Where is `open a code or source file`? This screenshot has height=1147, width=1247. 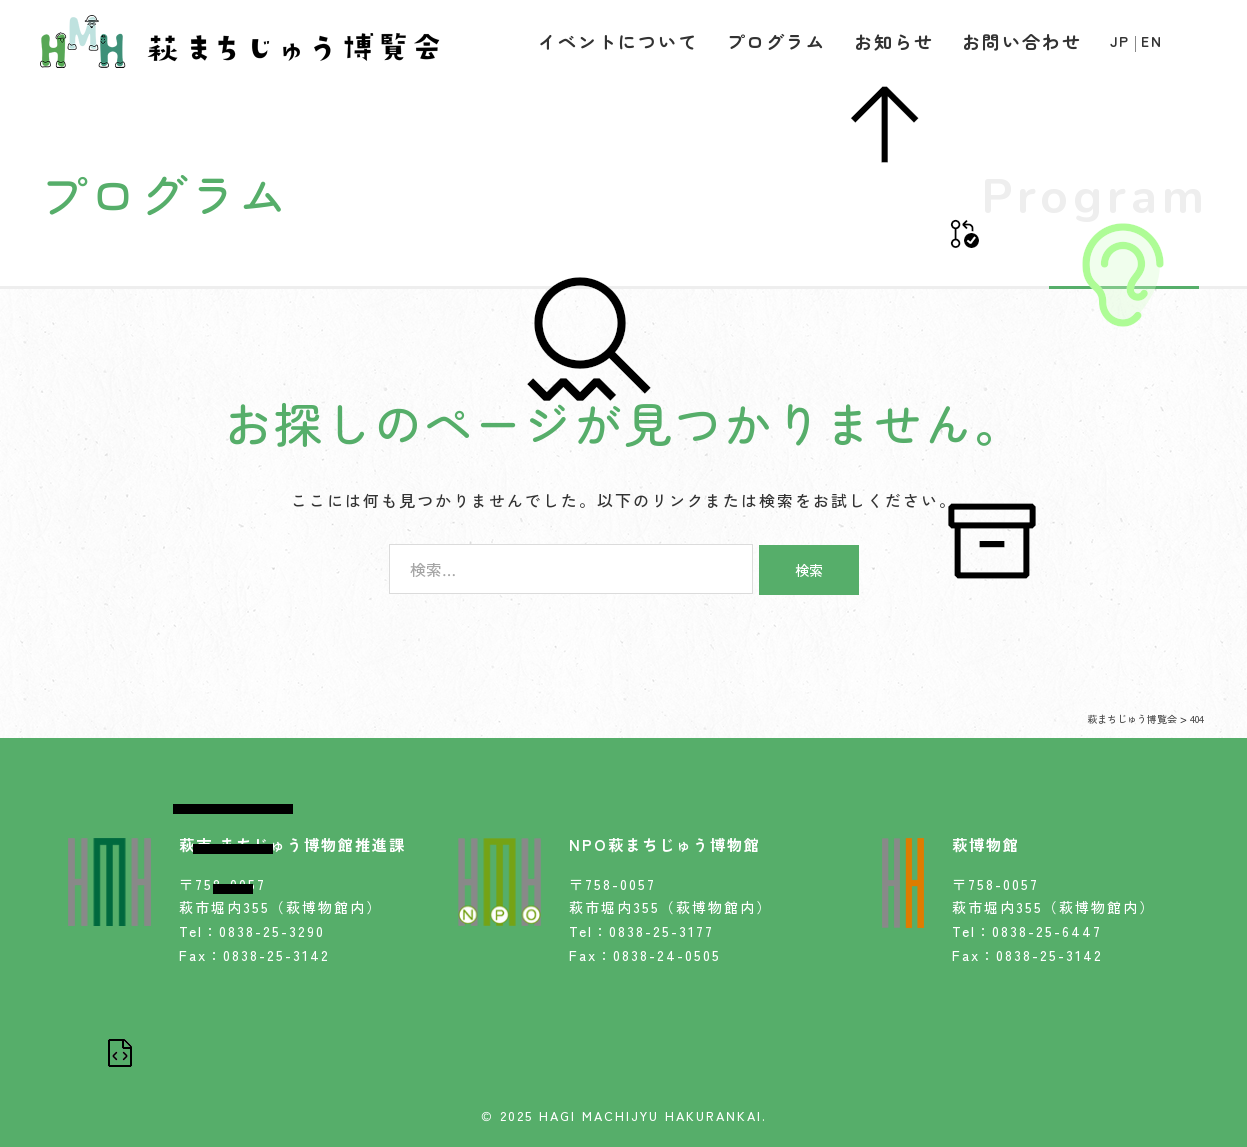 open a code or source file is located at coordinates (120, 1053).